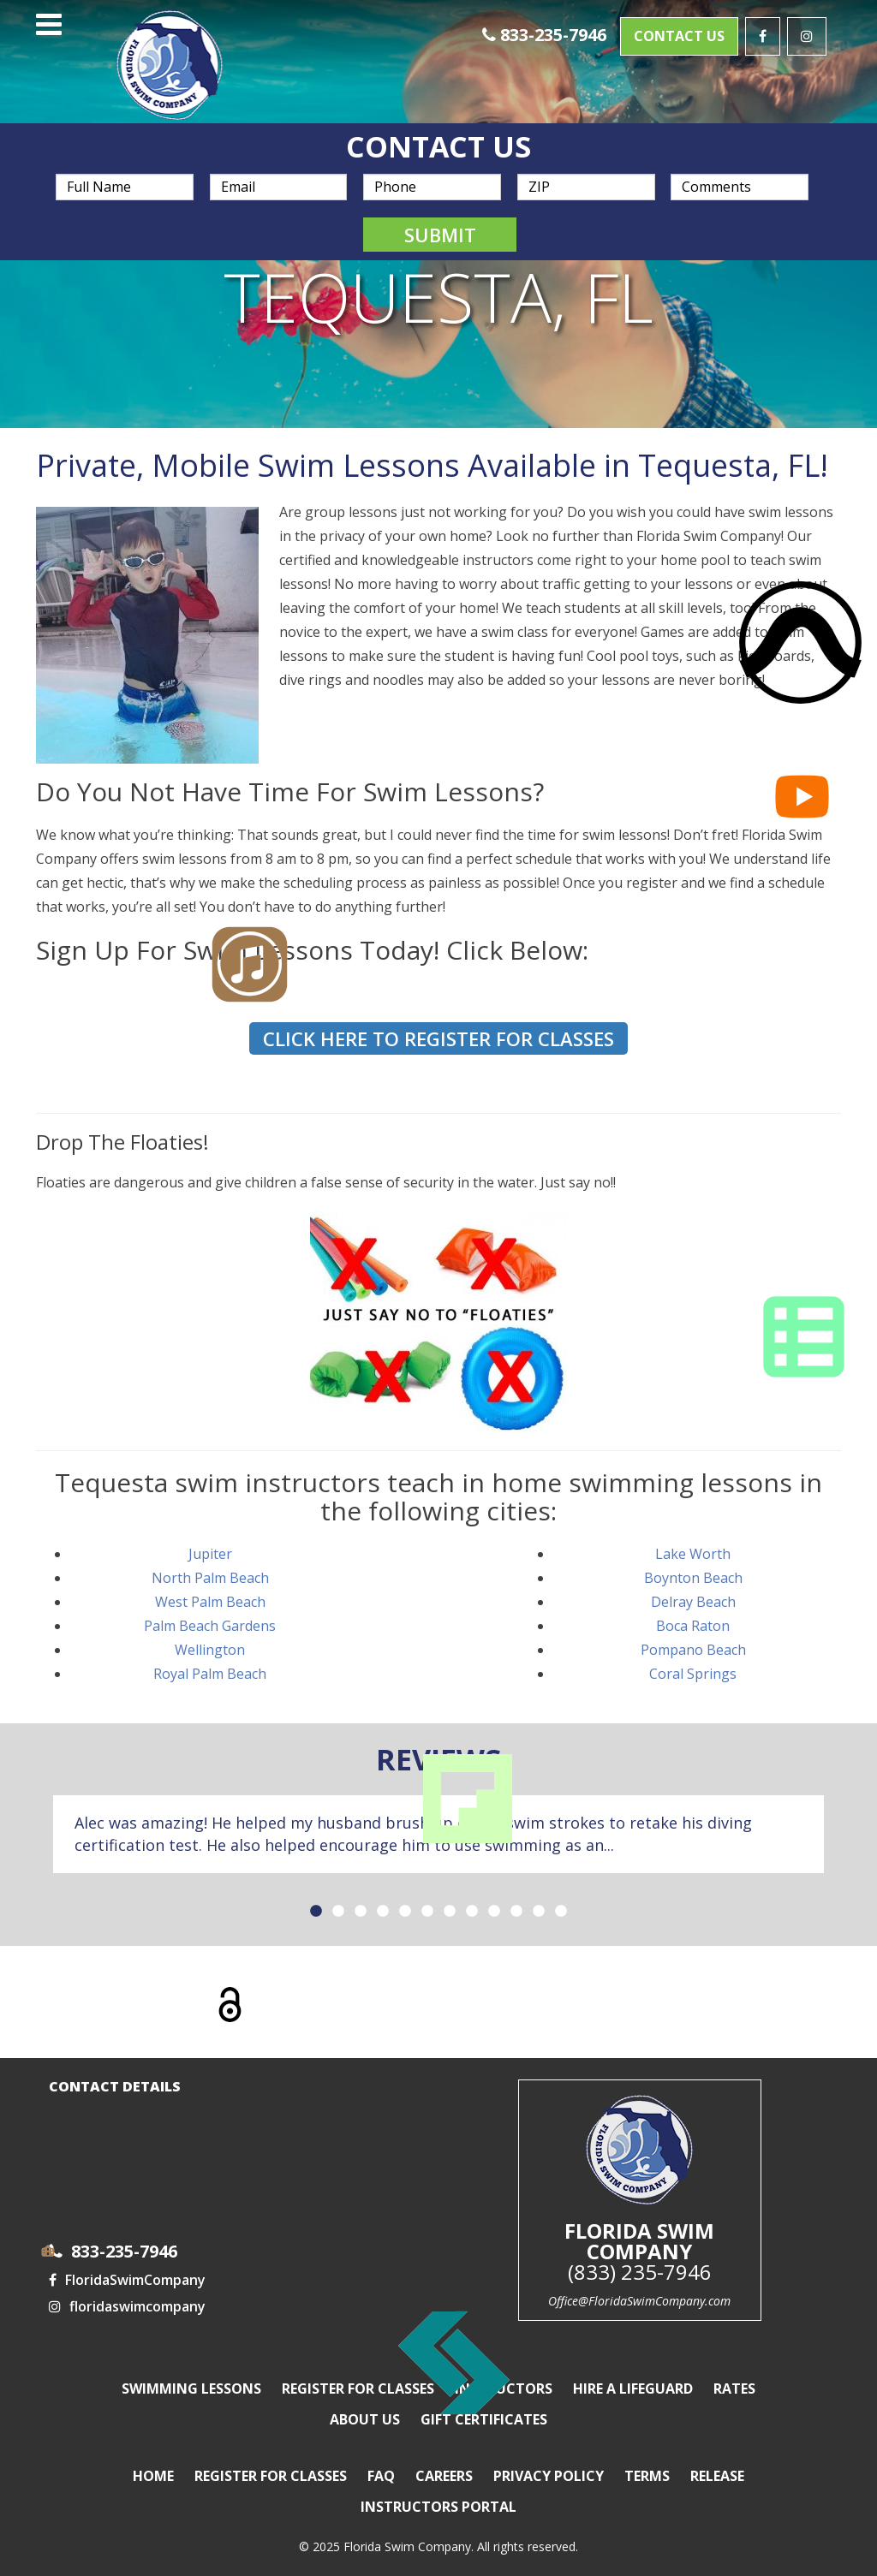 Image resolution: width=877 pixels, height=2576 pixels. I want to click on access school or education-related features, so click(48, 2251).